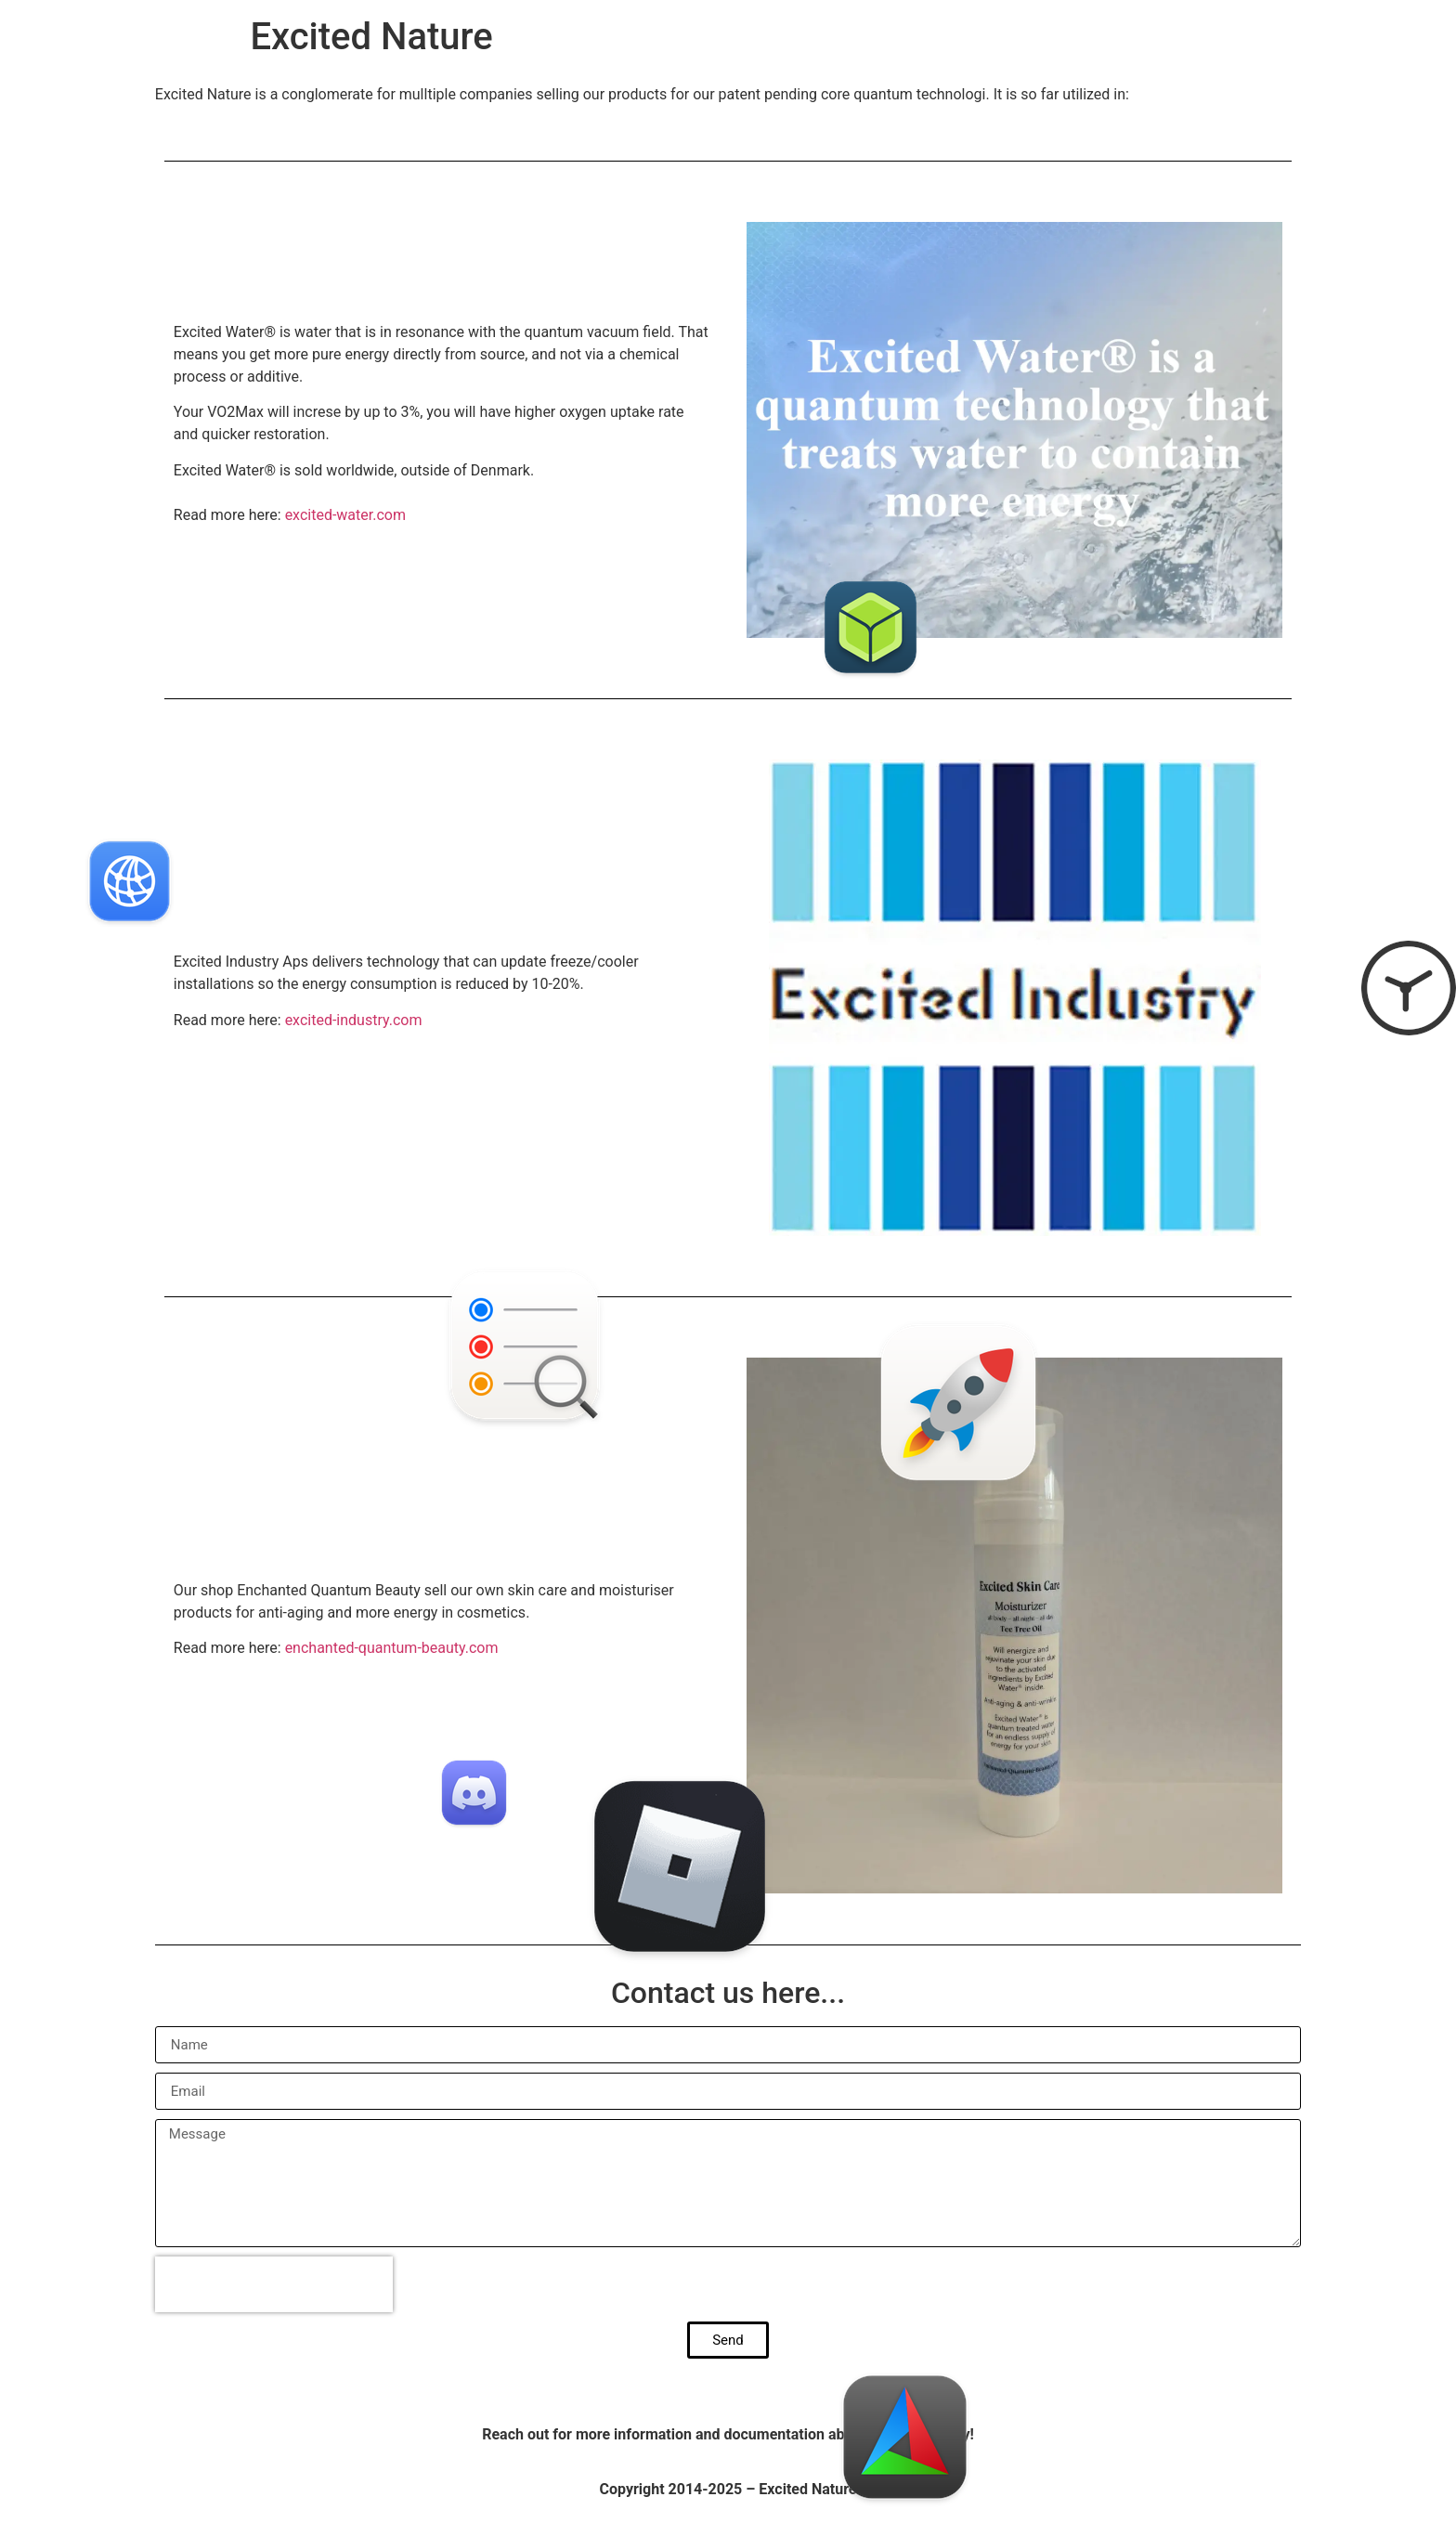 This screenshot has width=1456, height=2523. I want to click on open the clock app, so click(1409, 988).